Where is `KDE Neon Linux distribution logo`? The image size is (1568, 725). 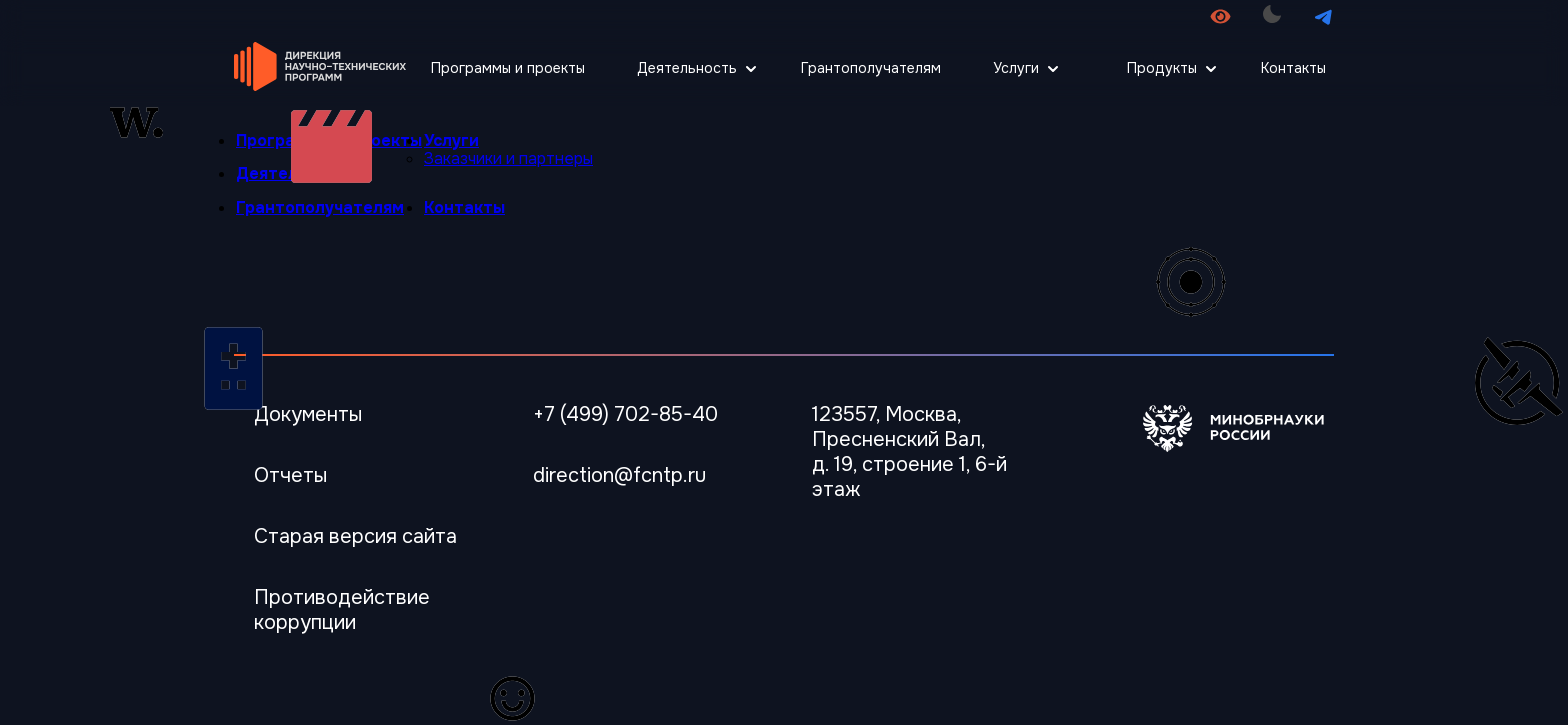
KDE Neon Linux distribution logo is located at coordinates (1191, 282).